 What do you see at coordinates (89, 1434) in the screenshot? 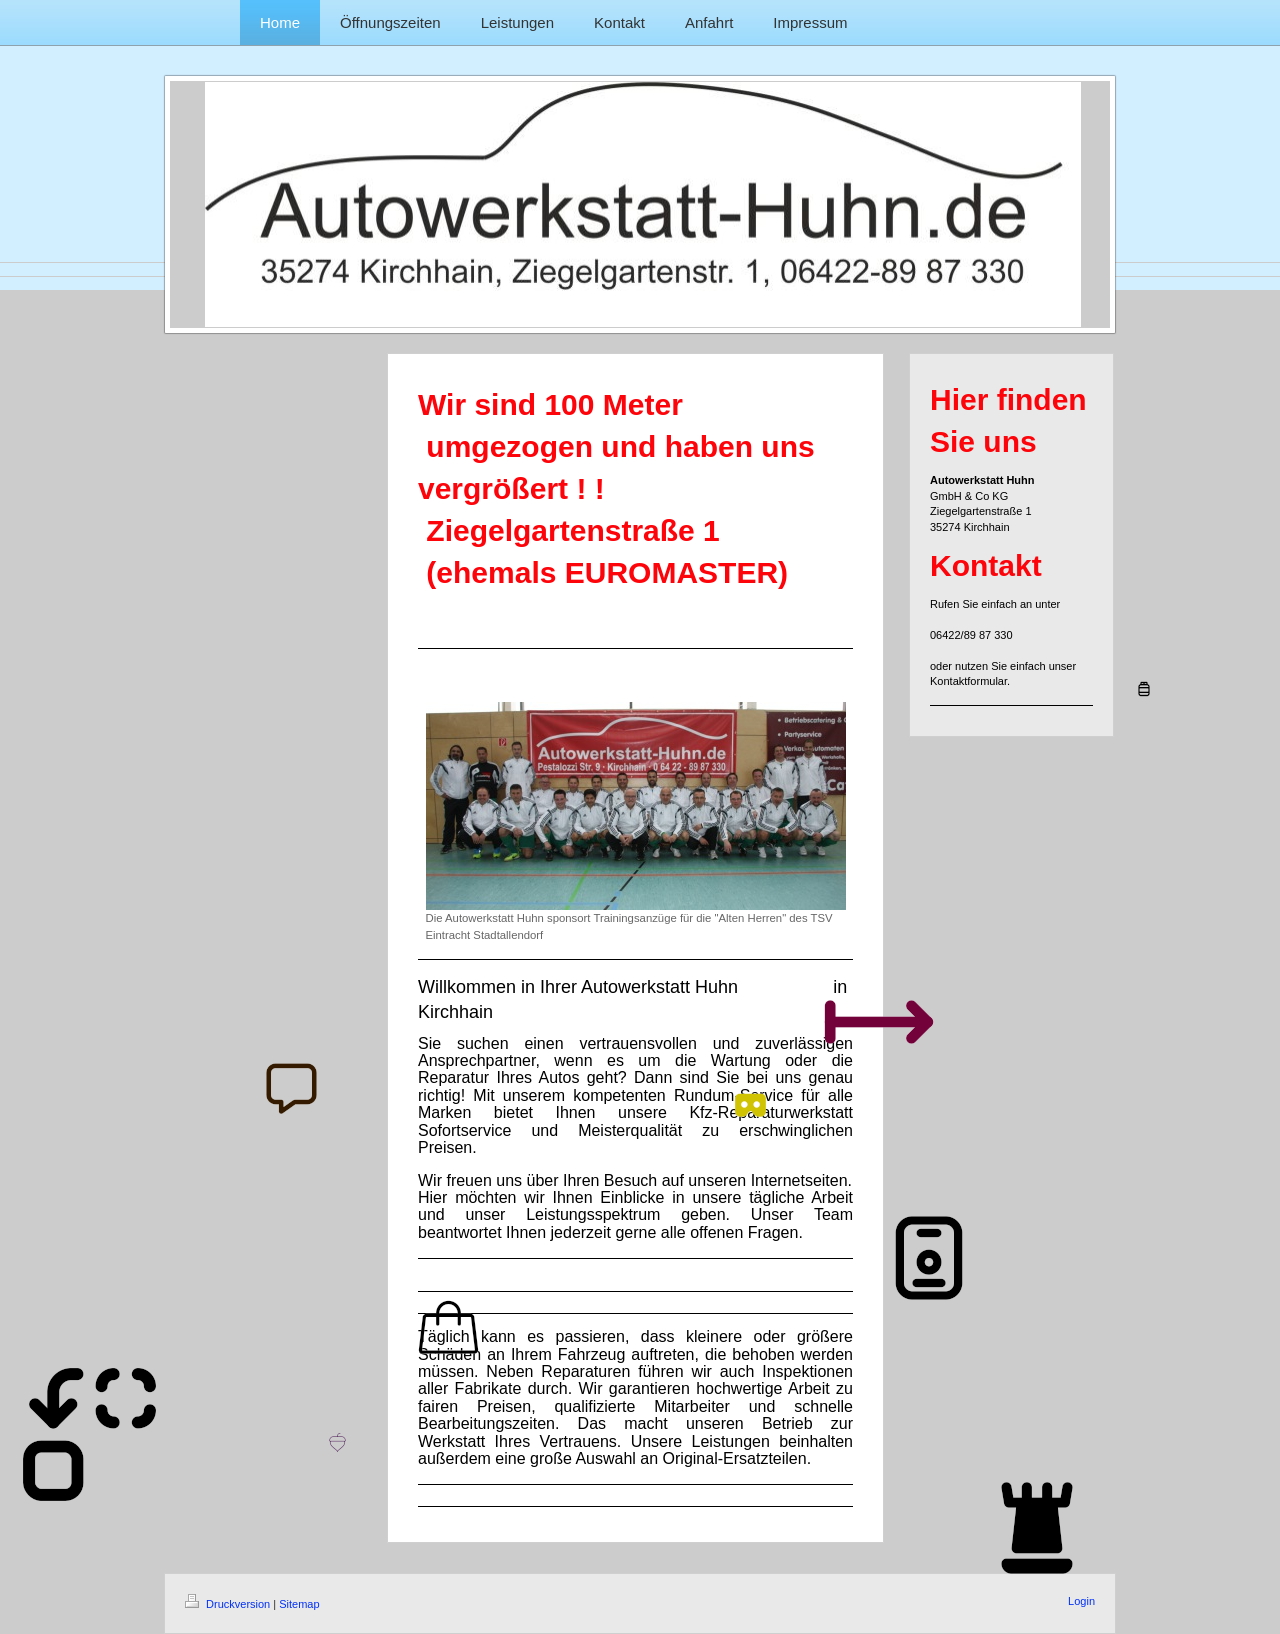
I see `replace or swap an item` at bounding box center [89, 1434].